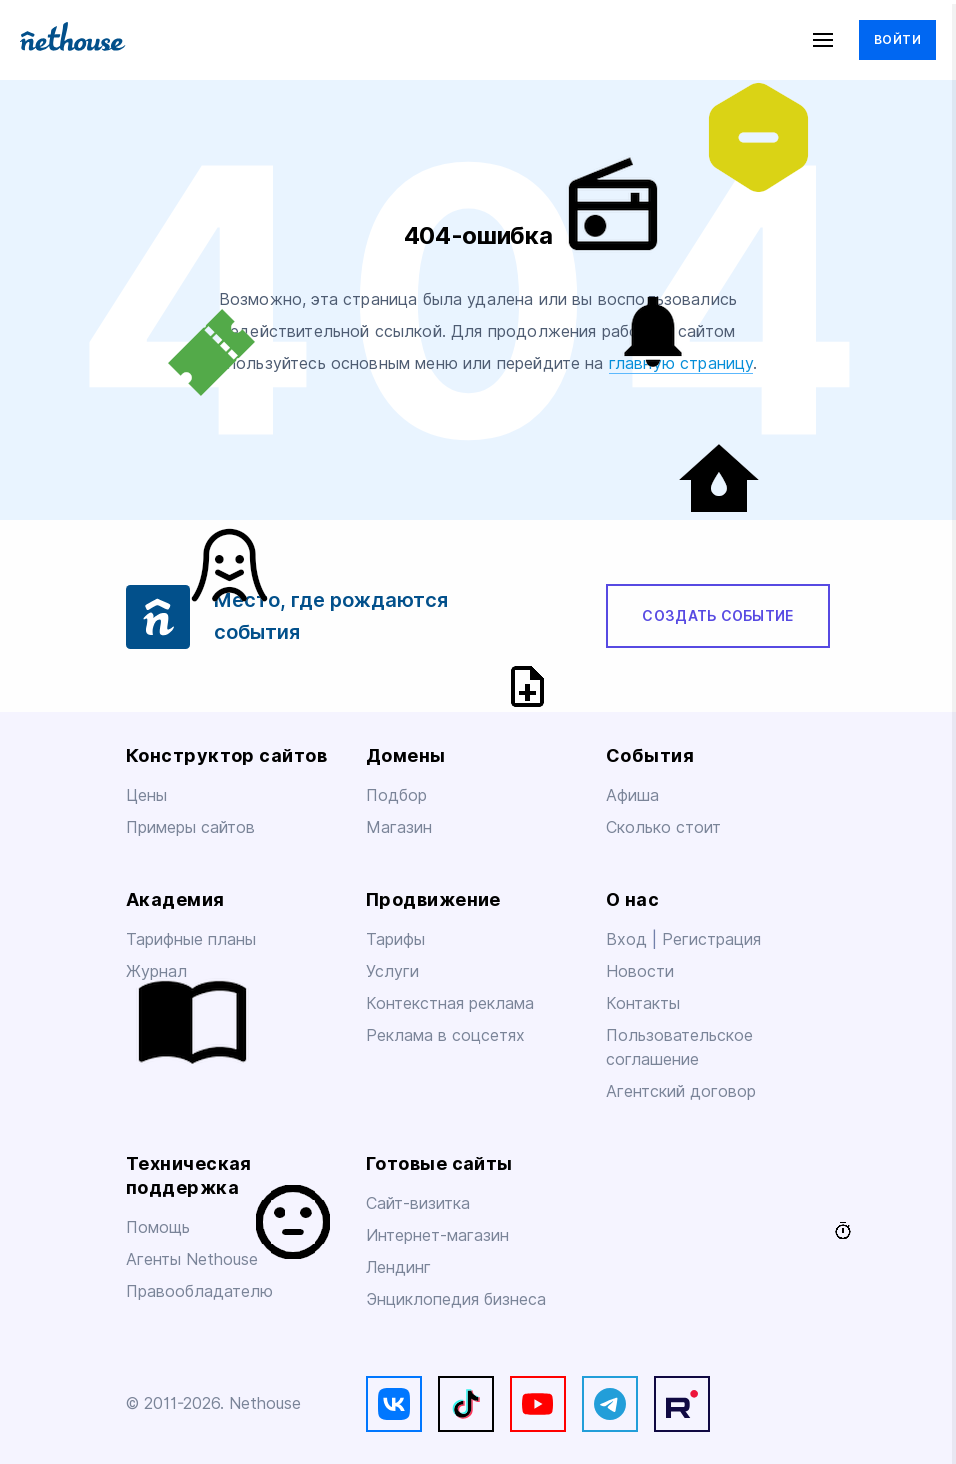  Describe the element at coordinates (758, 137) in the screenshot. I see `remove item from collection` at that location.